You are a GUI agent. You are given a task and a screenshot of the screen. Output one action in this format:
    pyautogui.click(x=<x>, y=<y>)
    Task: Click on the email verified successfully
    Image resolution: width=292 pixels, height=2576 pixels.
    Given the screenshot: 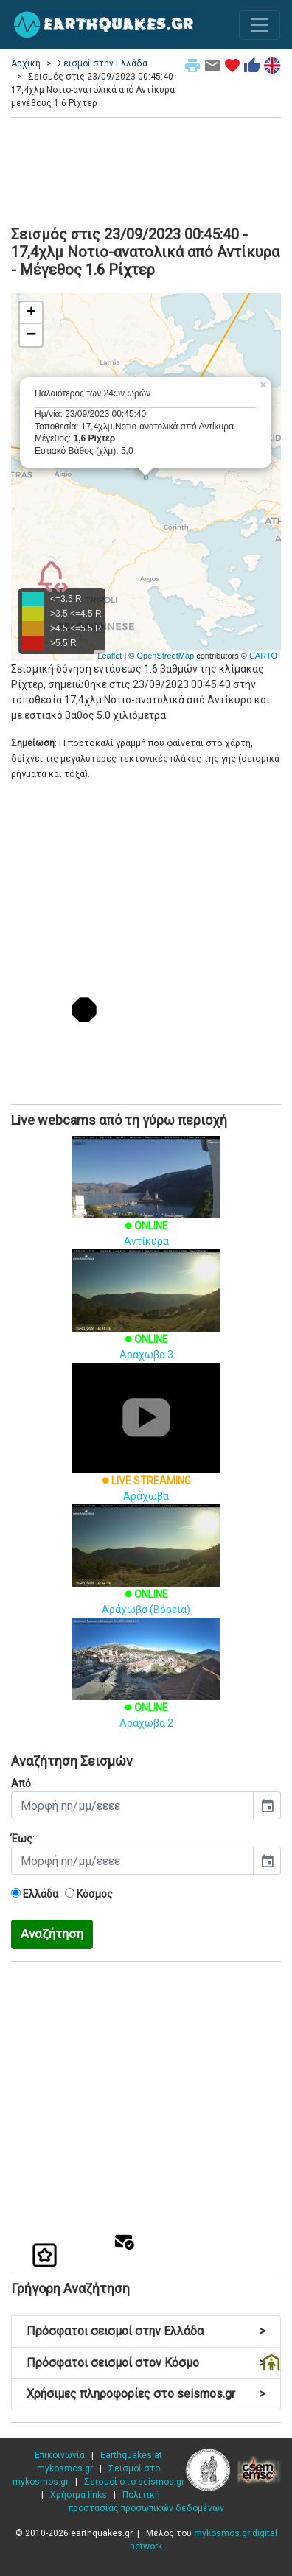 What is the action you would take?
    pyautogui.click(x=123, y=2241)
    